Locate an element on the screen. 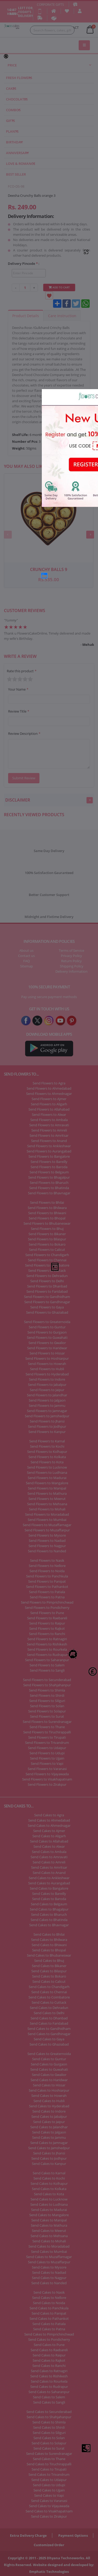 The image size is (98, 2576). open the Meetup app is located at coordinates (73, 1654).